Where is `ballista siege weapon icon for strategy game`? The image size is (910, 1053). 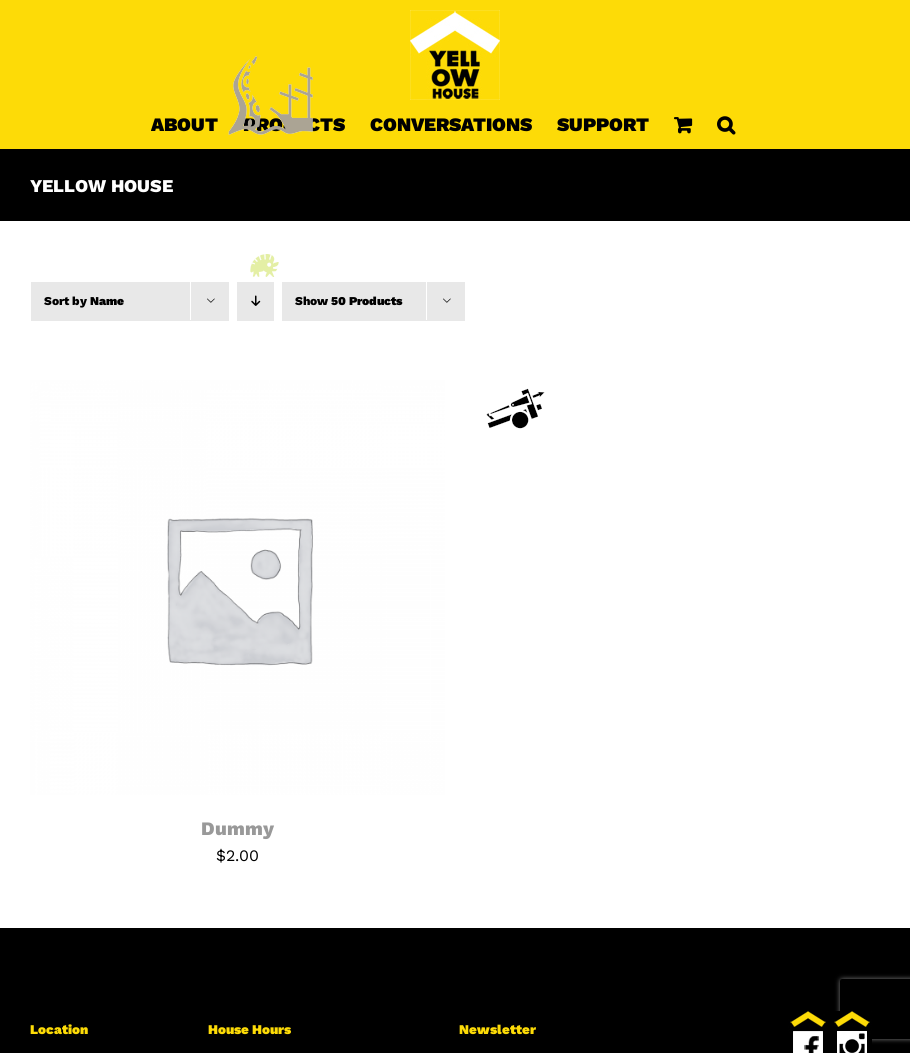
ballista siege weapon icon for strategy game is located at coordinates (515, 408).